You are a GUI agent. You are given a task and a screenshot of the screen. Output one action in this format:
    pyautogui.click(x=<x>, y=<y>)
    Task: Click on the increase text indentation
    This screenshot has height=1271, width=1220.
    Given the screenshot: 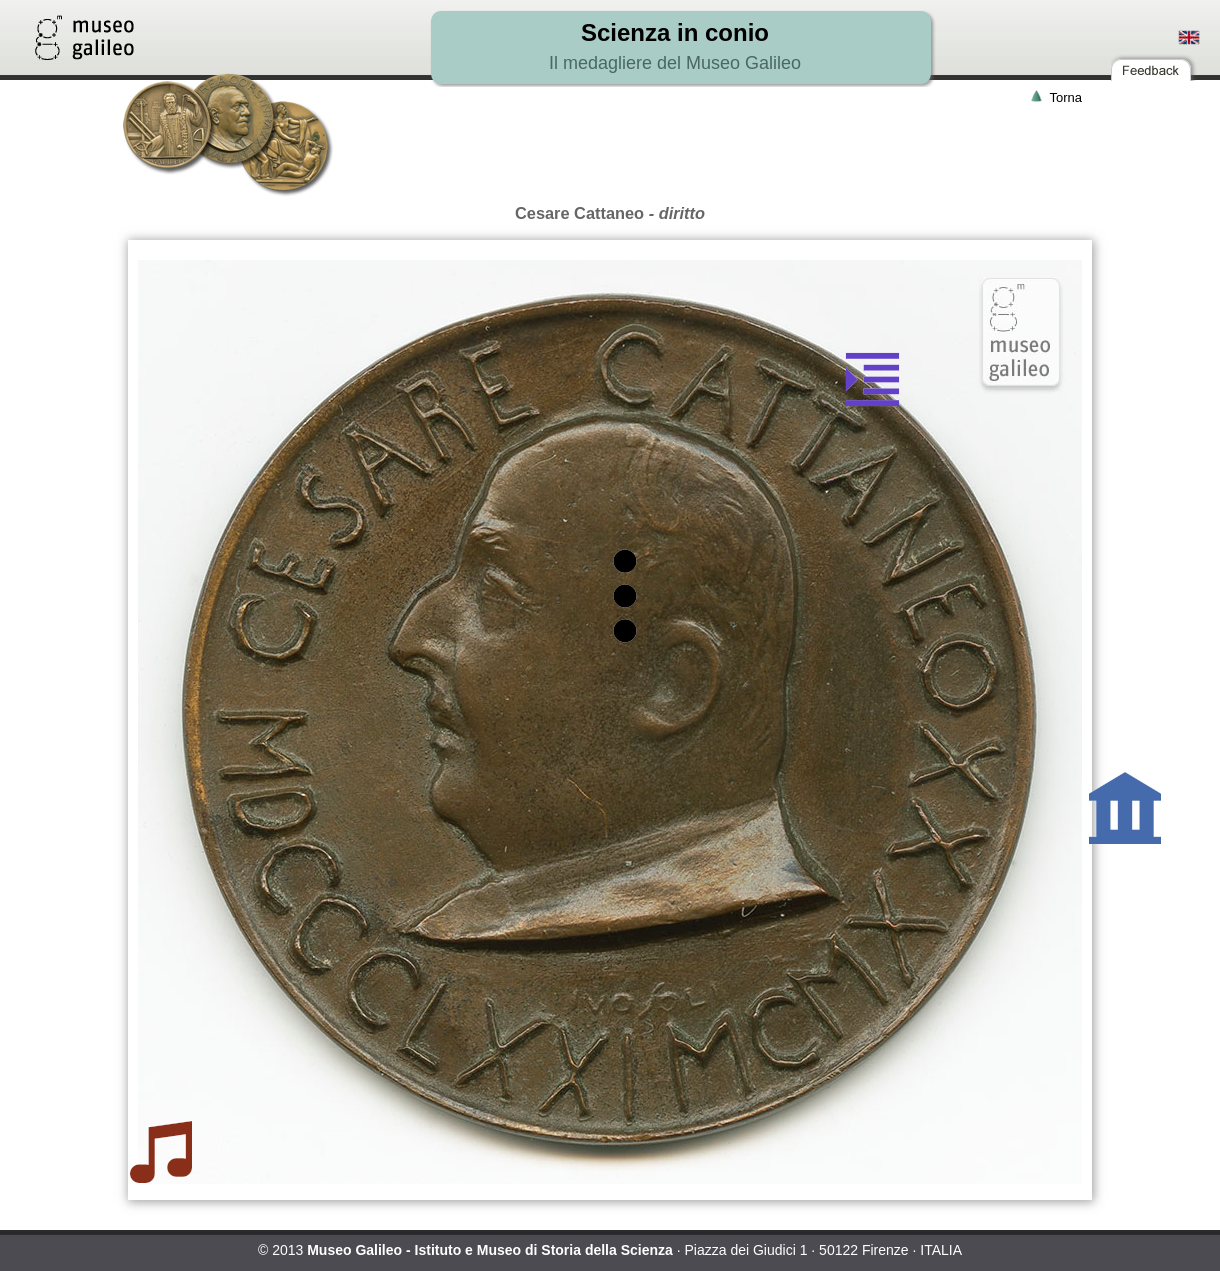 What is the action you would take?
    pyautogui.click(x=872, y=379)
    